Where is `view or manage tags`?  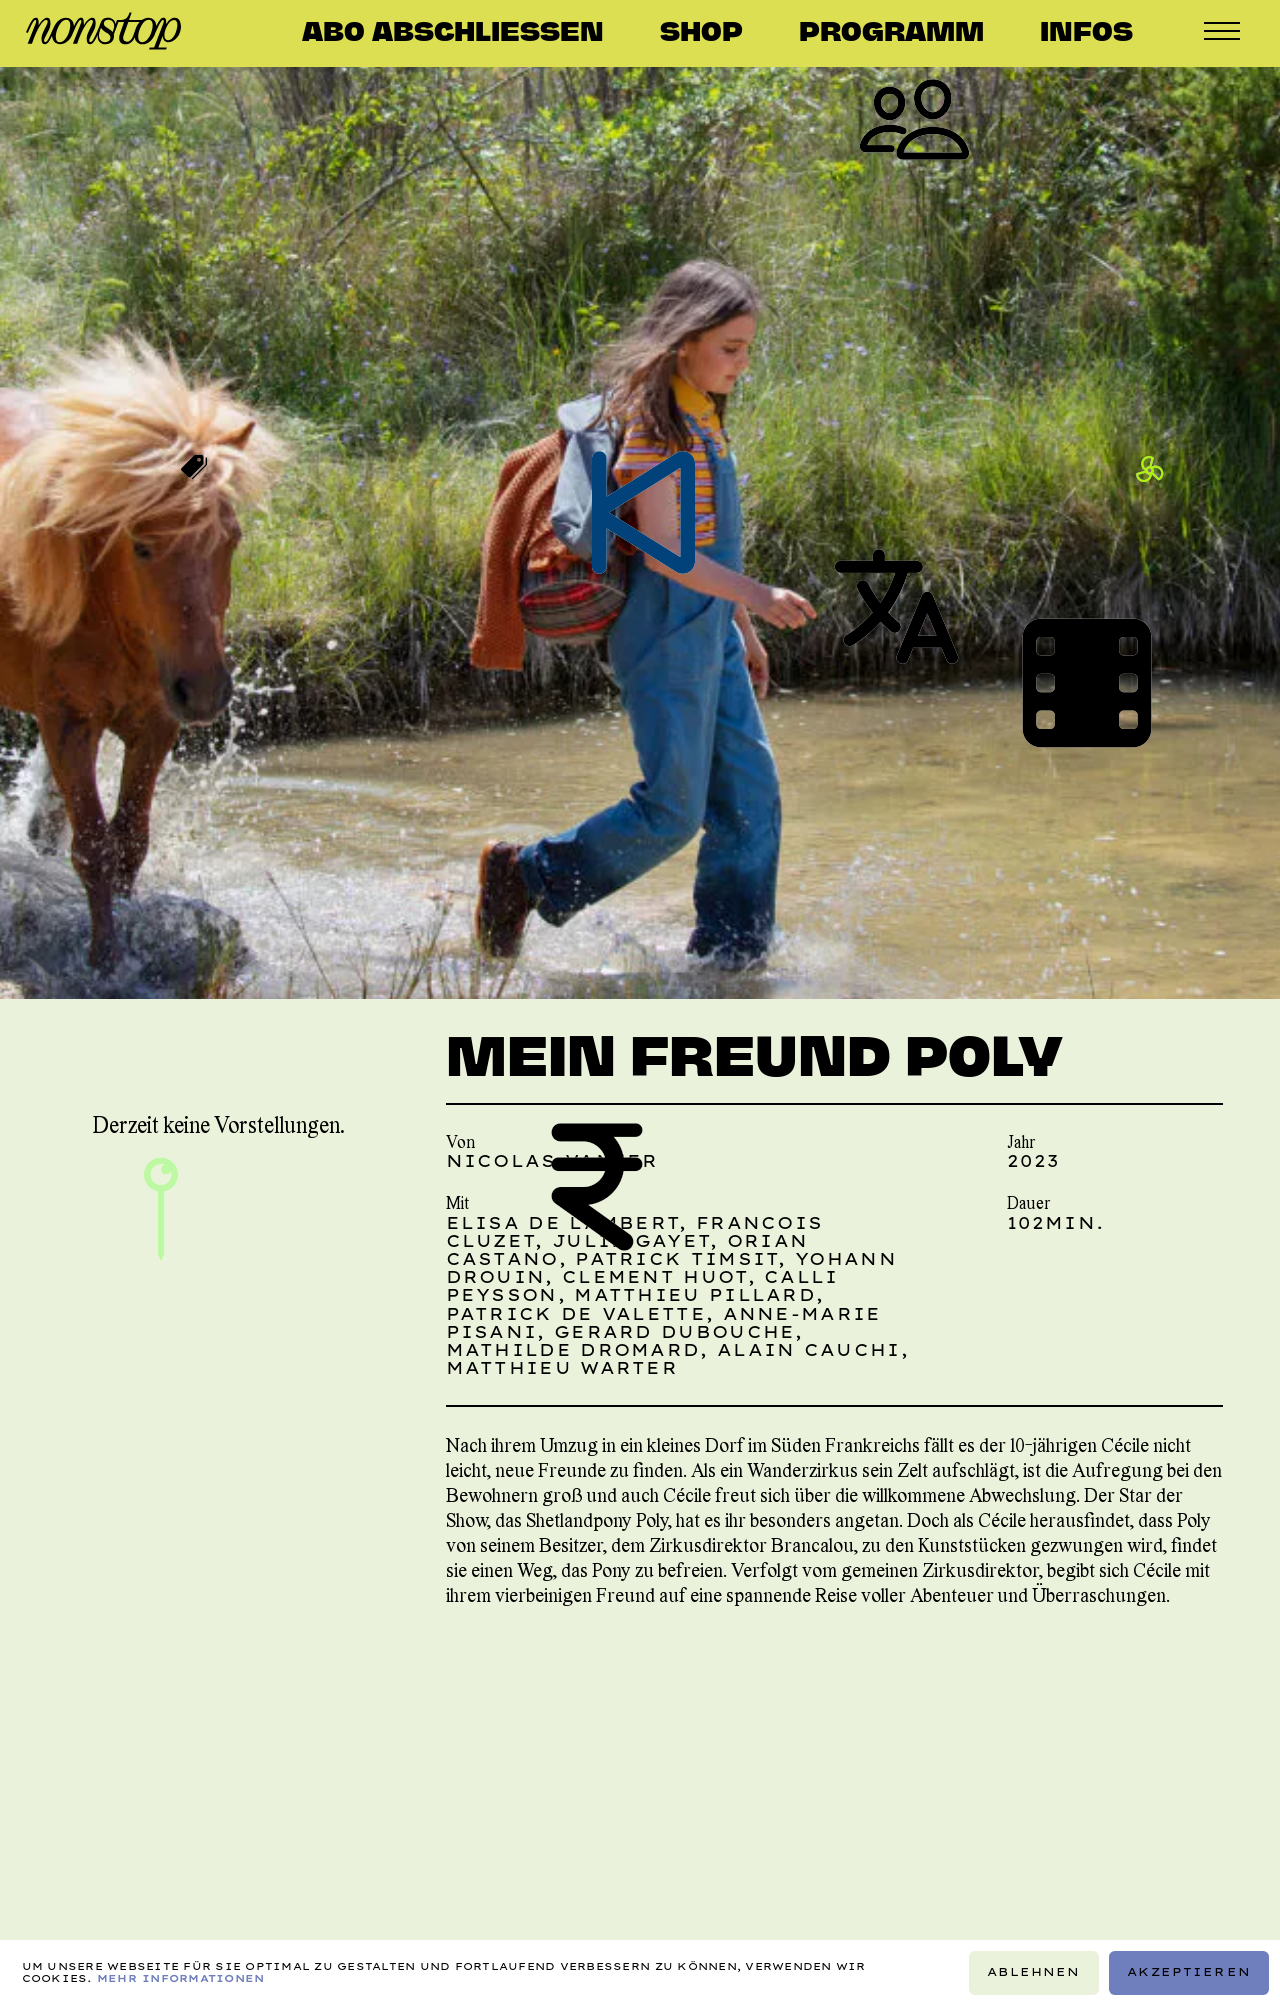
view or manage tags is located at coordinates (194, 467).